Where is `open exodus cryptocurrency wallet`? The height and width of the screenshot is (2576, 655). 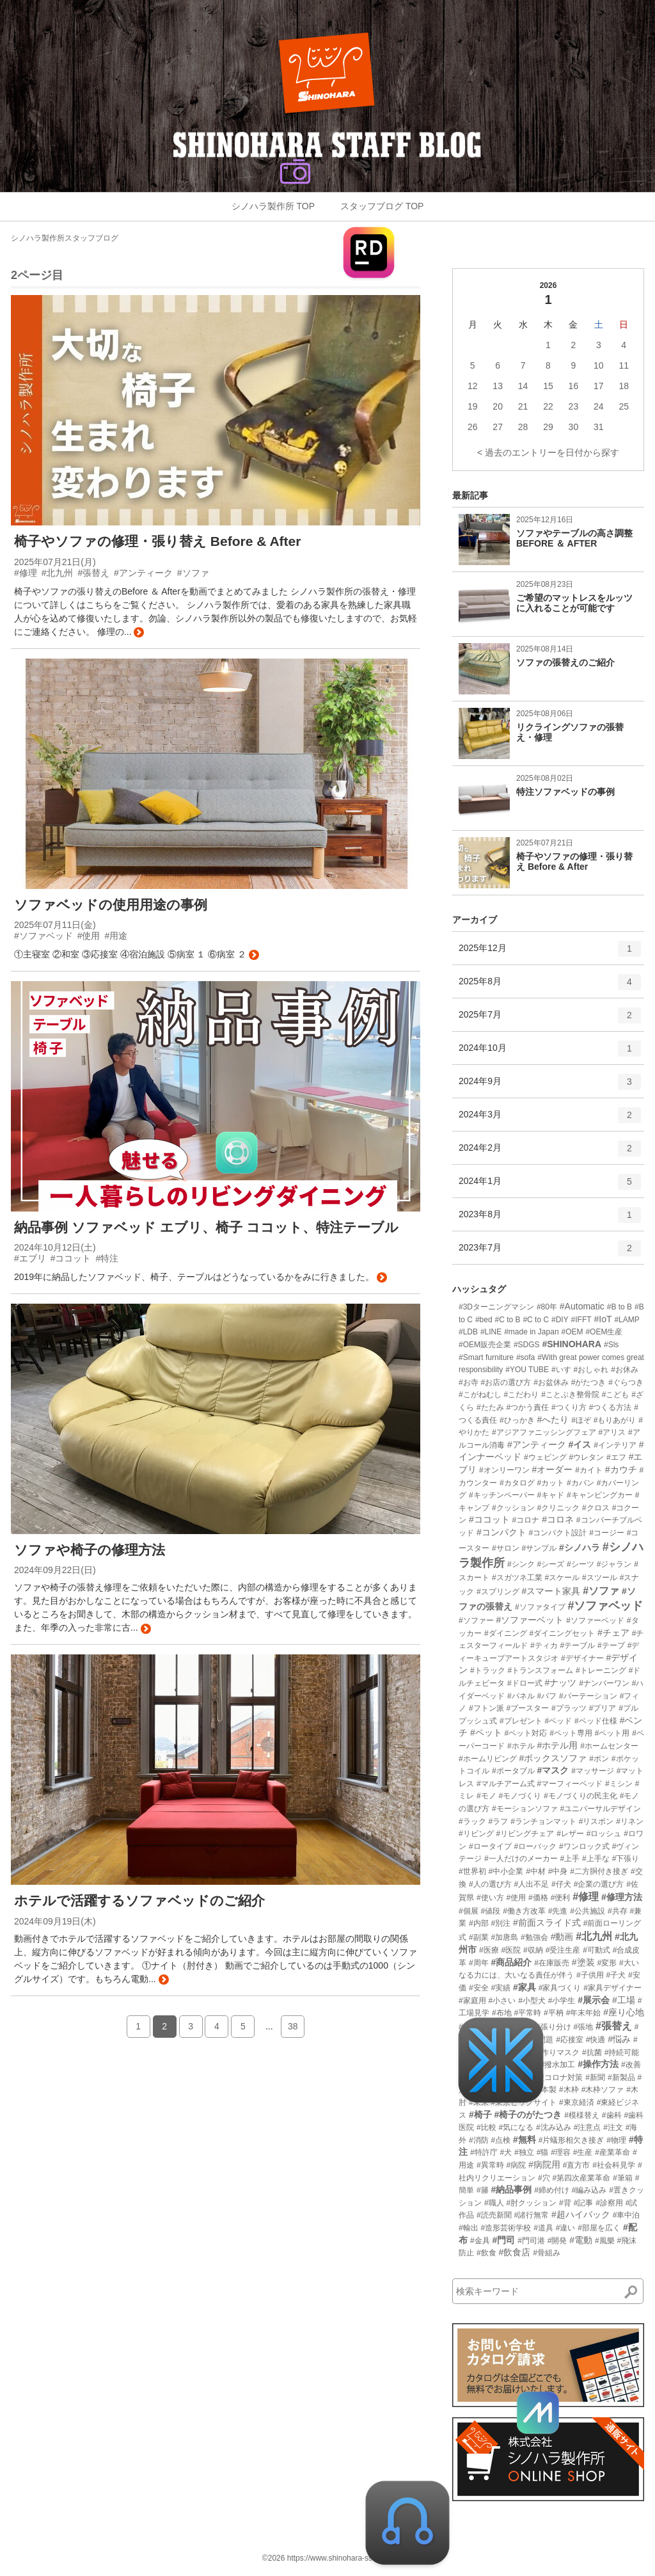 open exodus cryptocurrency wallet is located at coordinates (501, 2060).